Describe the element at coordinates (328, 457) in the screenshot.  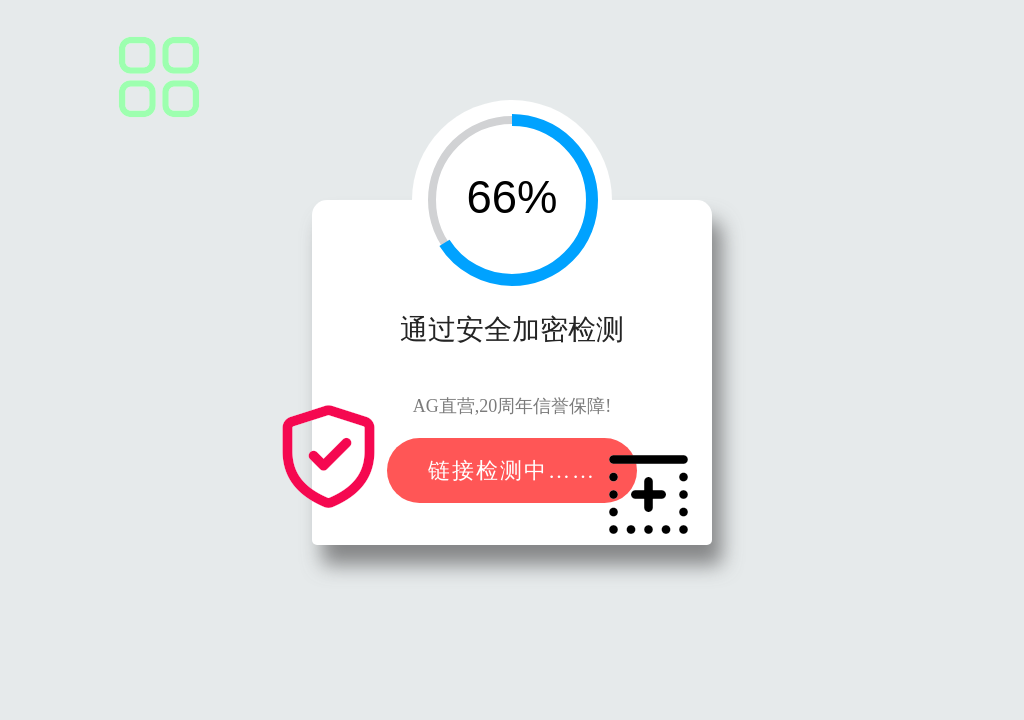
I see `indicates verified security or protection status` at that location.